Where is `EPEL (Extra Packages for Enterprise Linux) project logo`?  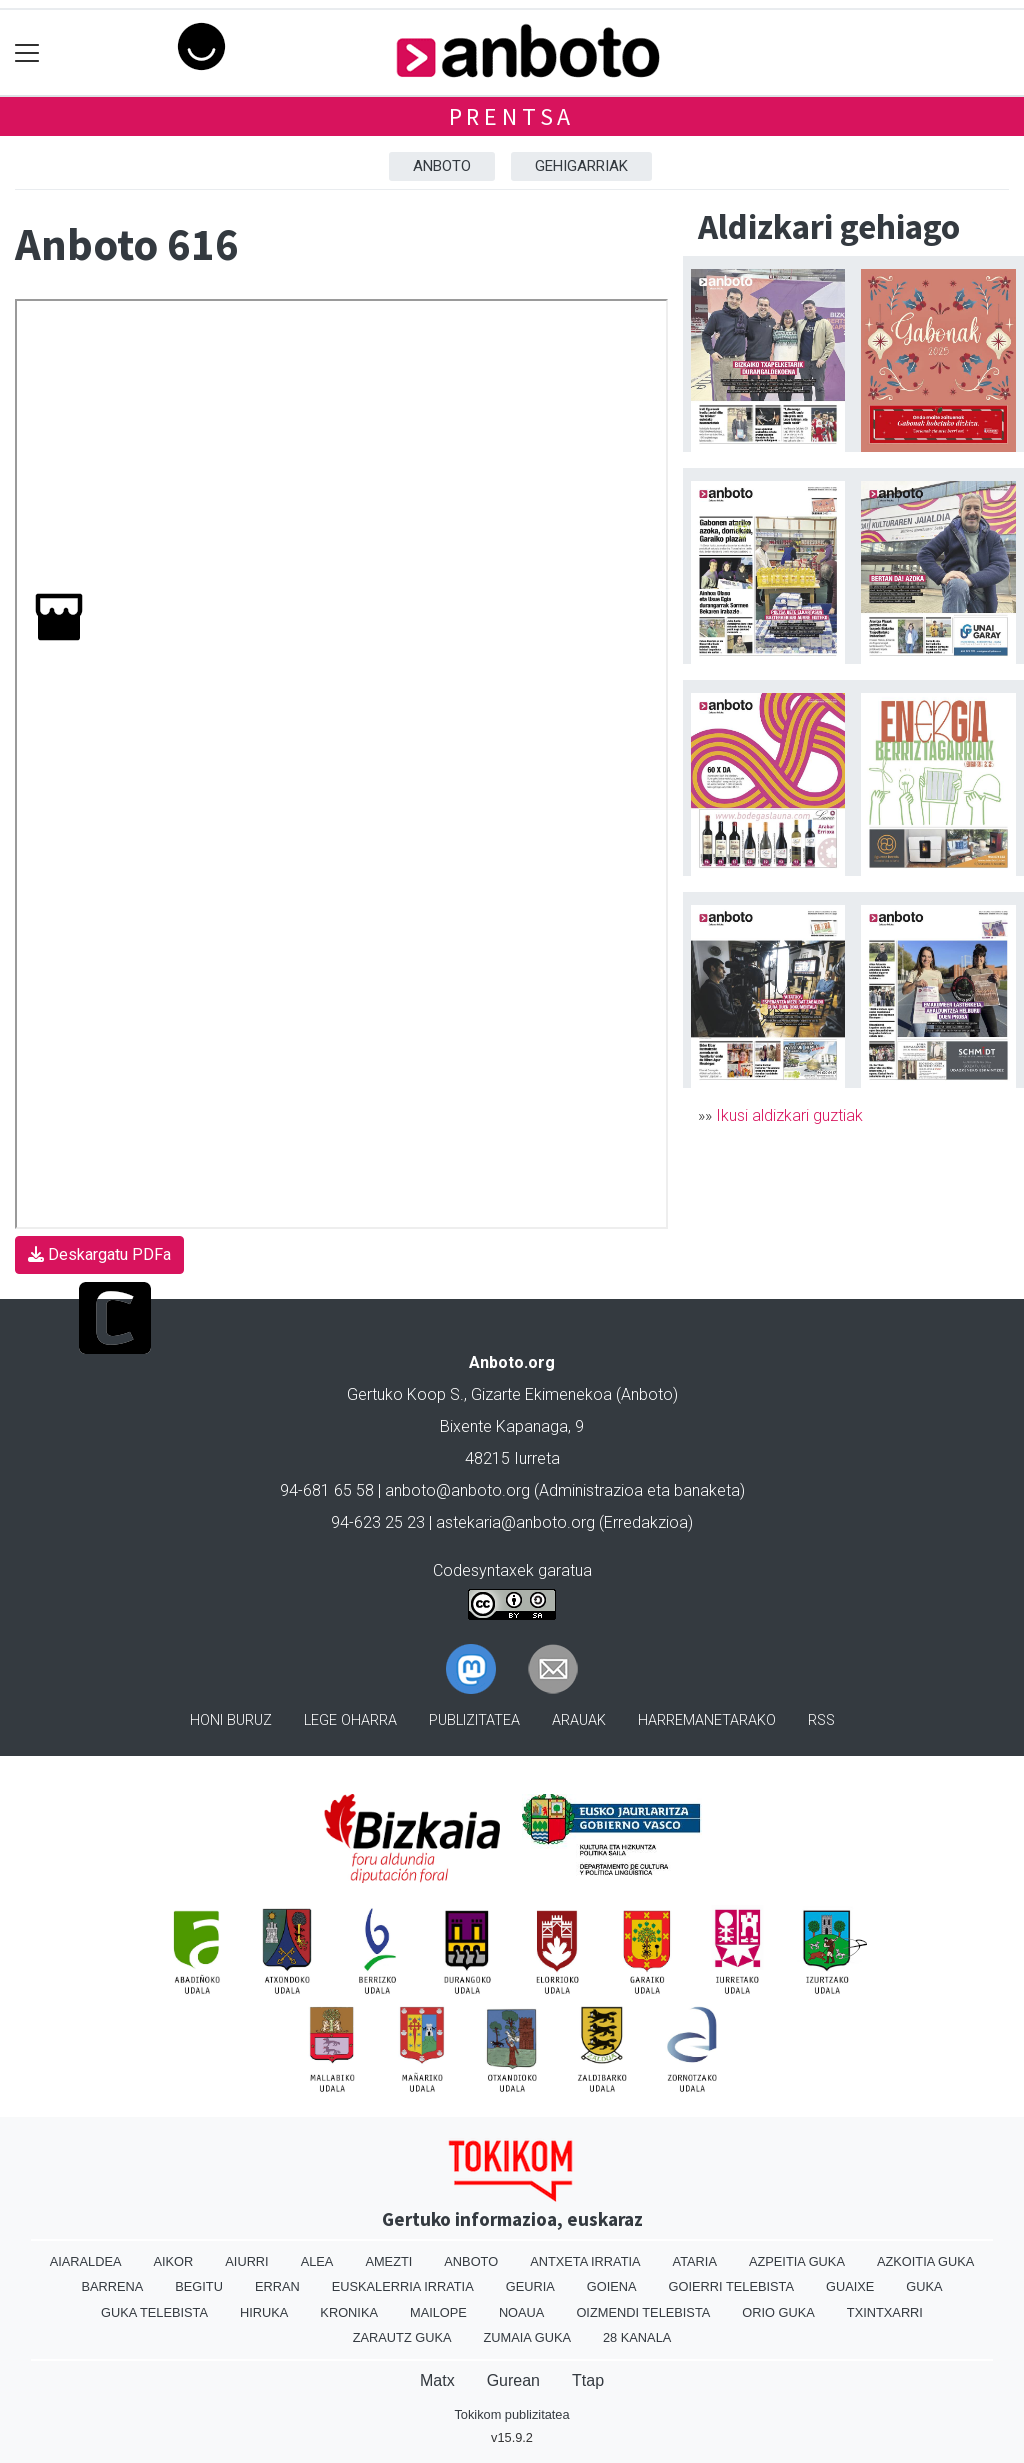
EPEL (Extra Packages for Enterprise Linux) project logo is located at coordinates (854, 1948).